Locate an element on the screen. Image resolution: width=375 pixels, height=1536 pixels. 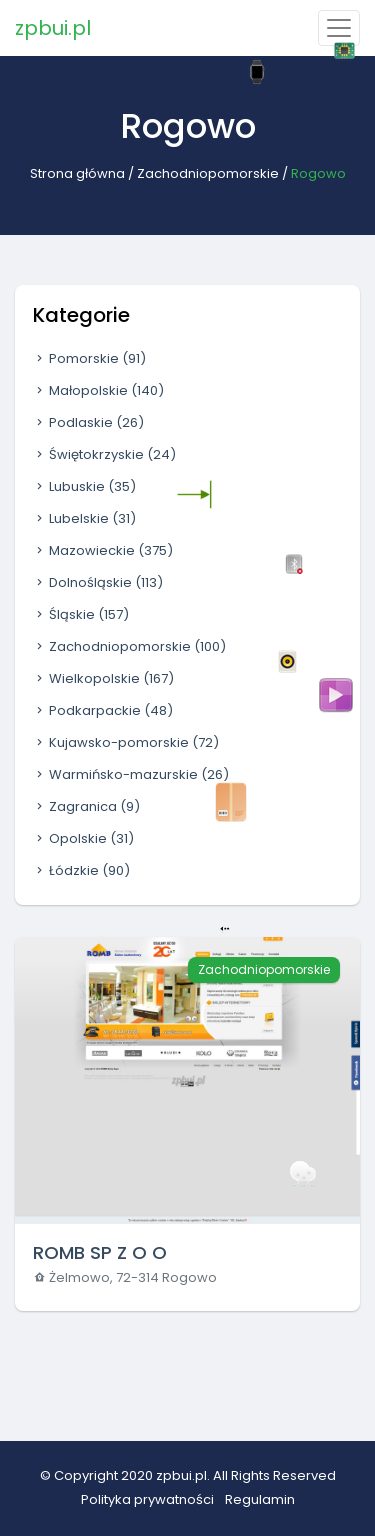
access media codec settings is located at coordinates (336, 695).